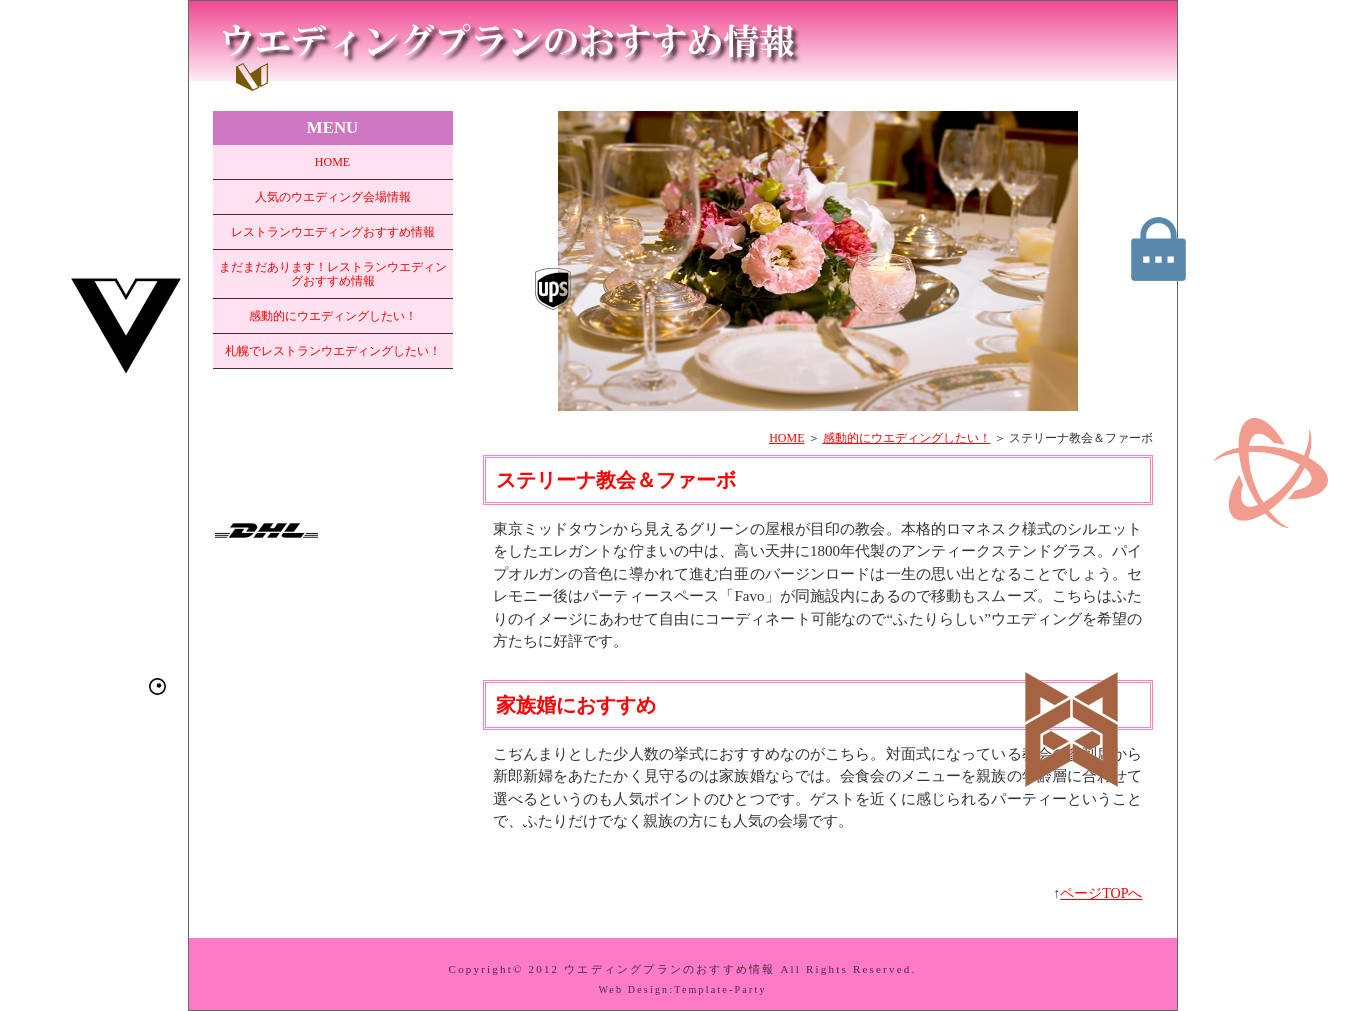 Image resolution: width=1365 pixels, height=1011 pixels. Describe the element at coordinates (1071, 729) in the screenshot. I see `backbone.js framework logo` at that location.